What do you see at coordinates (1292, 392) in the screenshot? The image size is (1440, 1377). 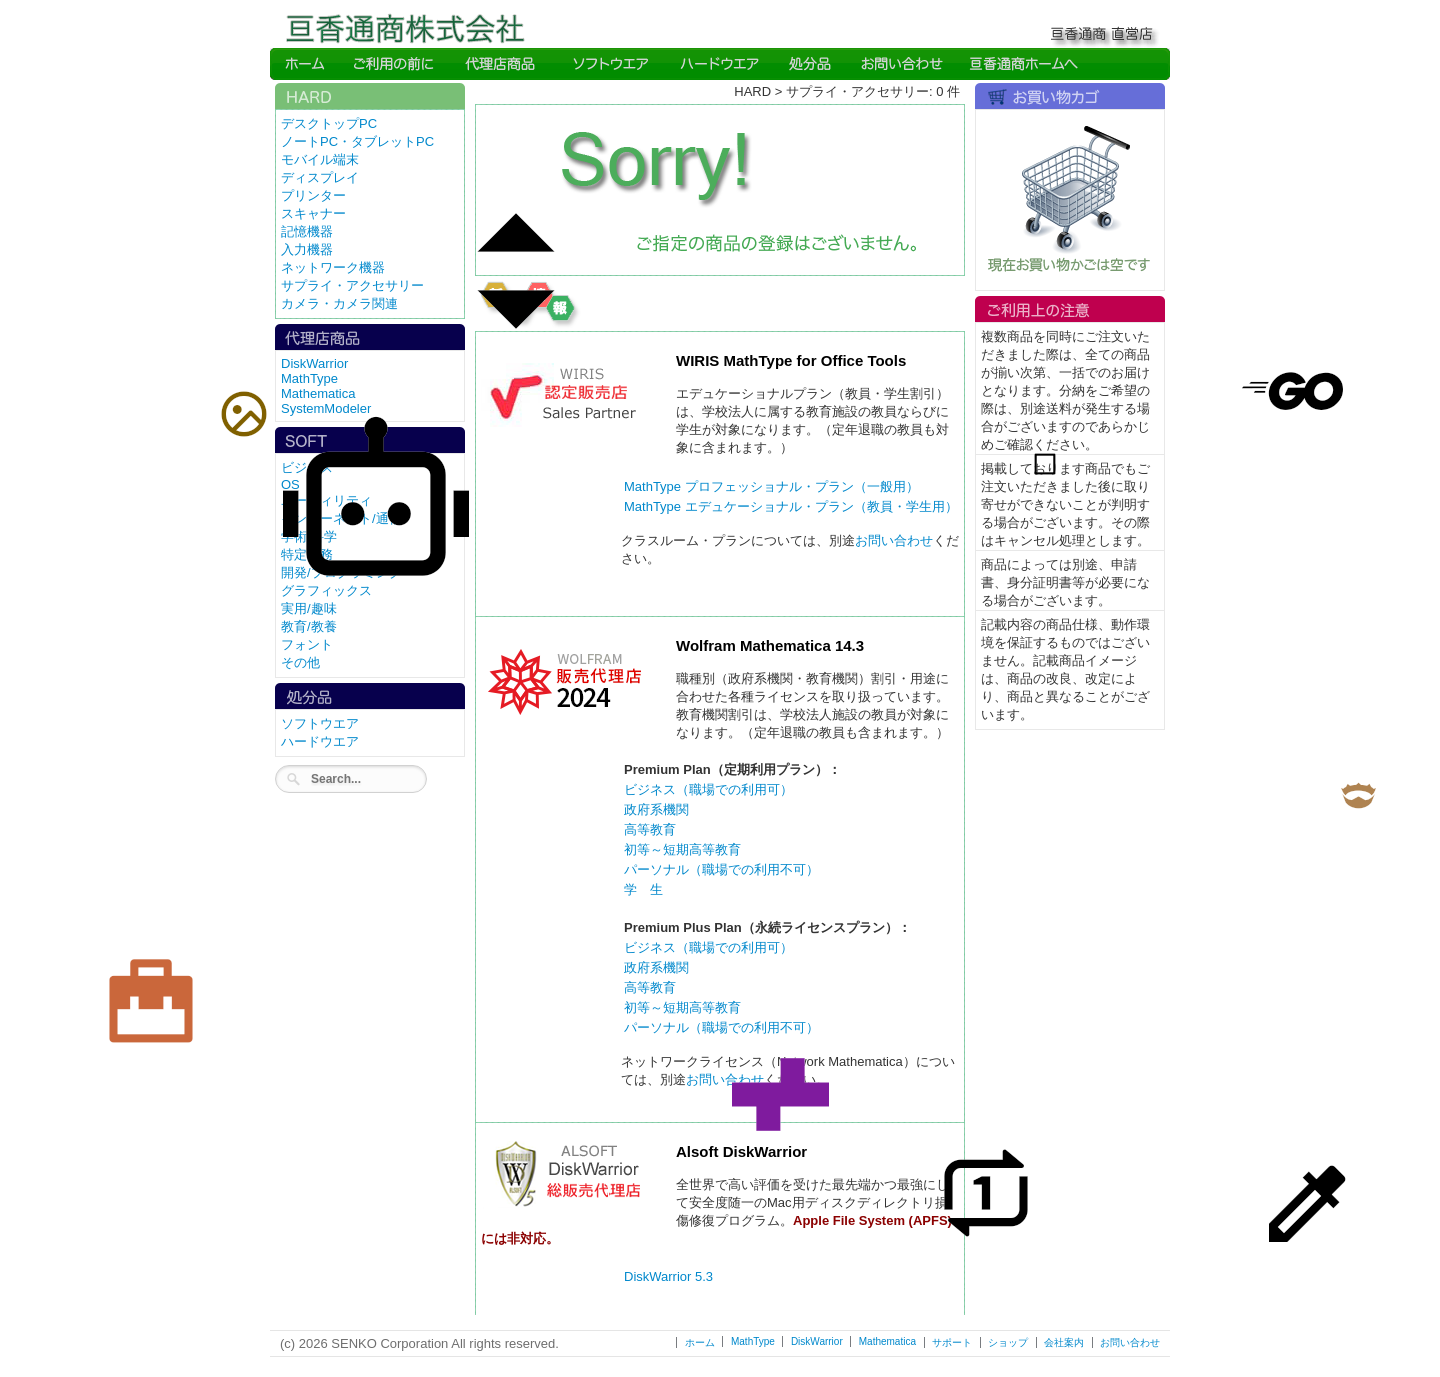 I see `go programming language logo` at bounding box center [1292, 392].